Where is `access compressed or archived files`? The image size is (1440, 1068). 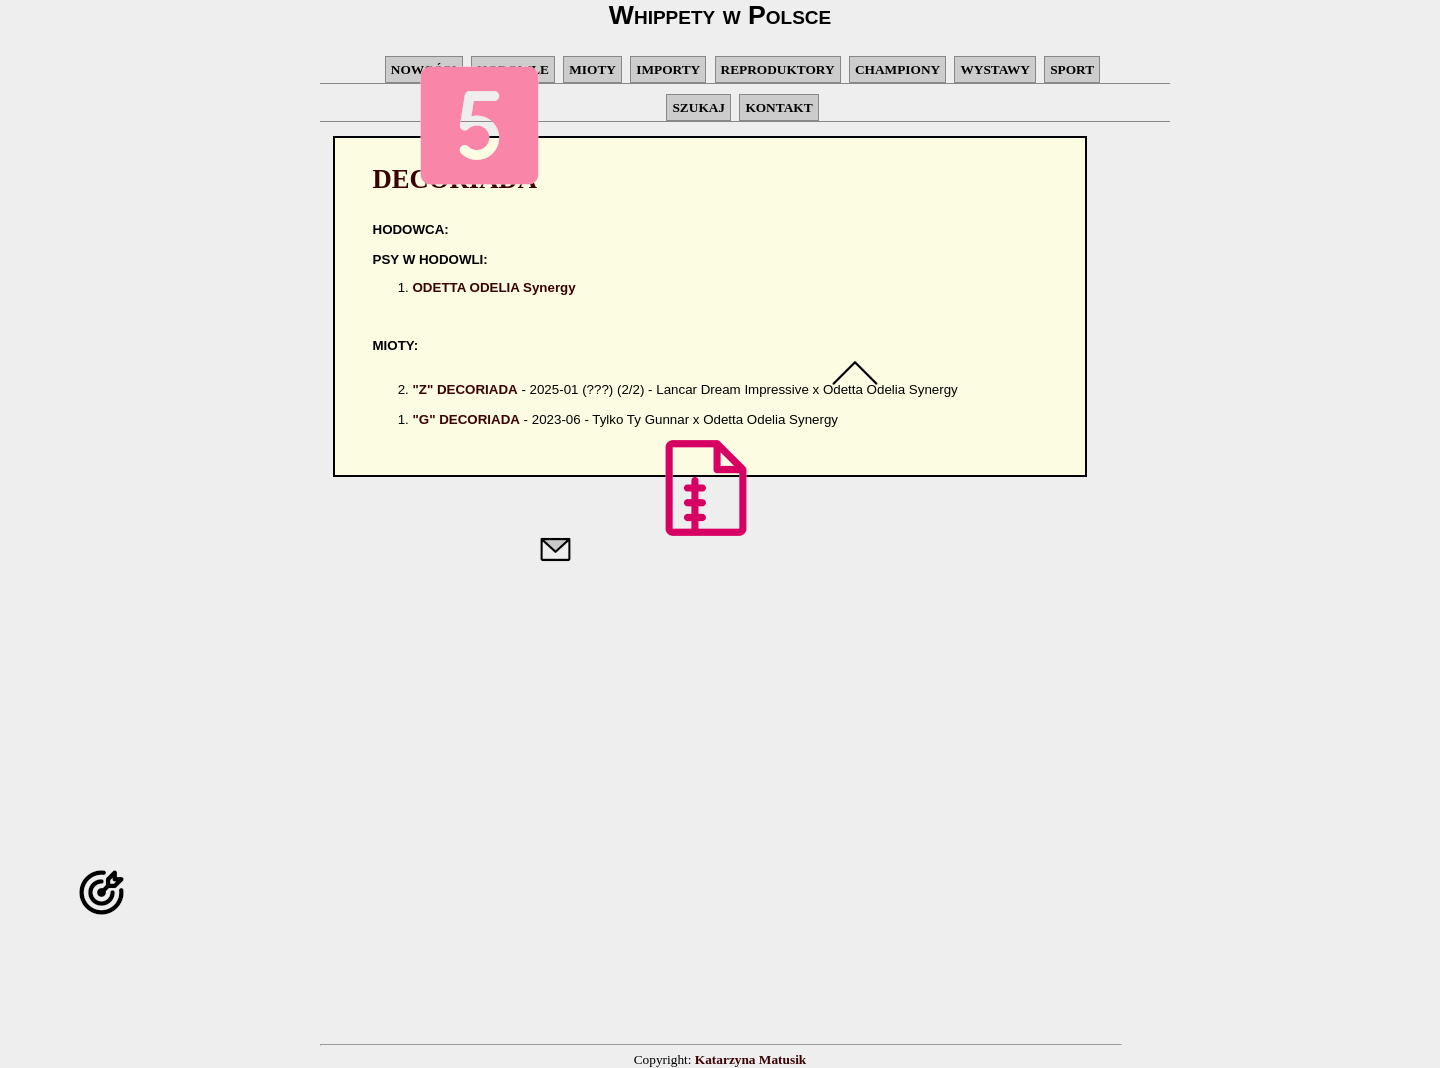 access compressed or archived files is located at coordinates (706, 488).